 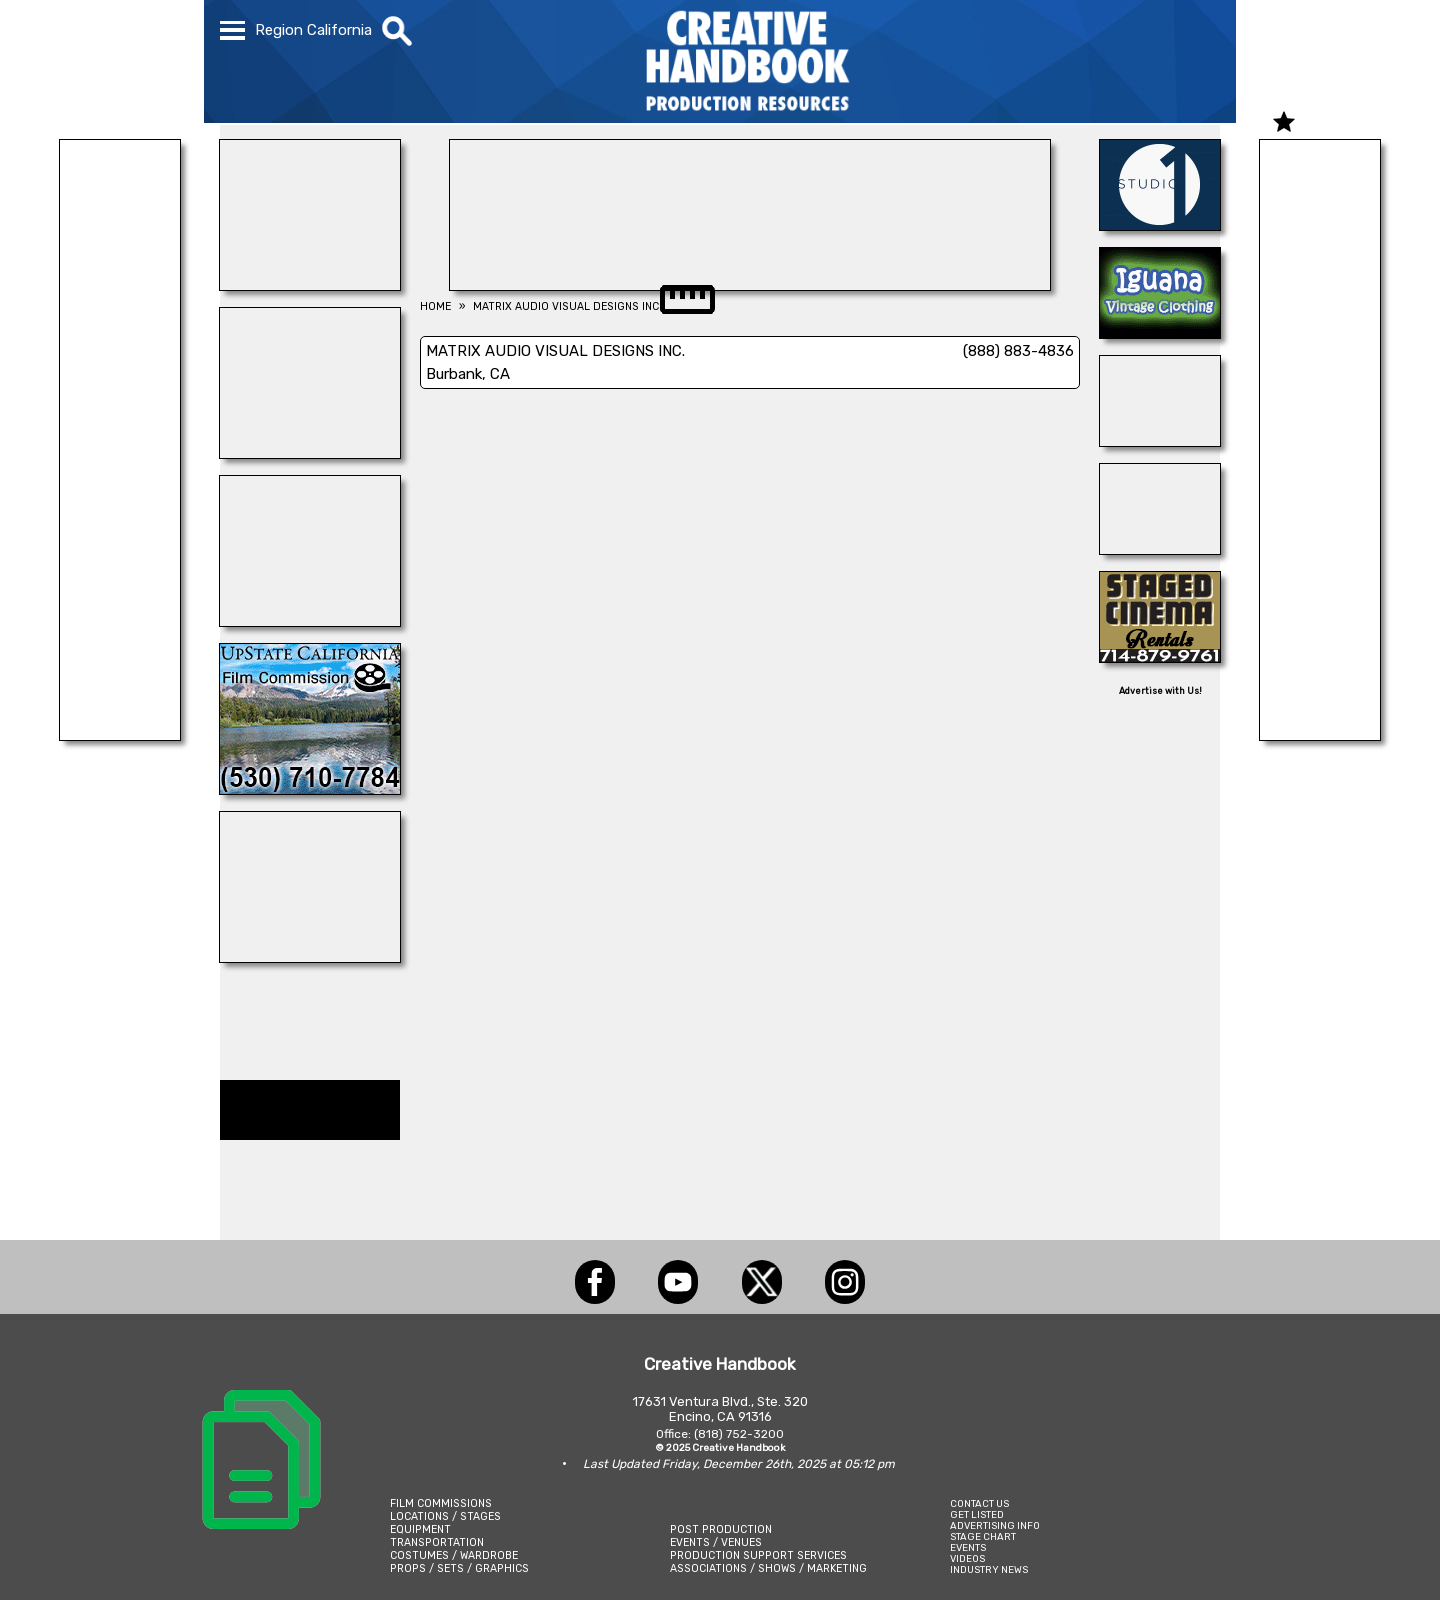 What do you see at coordinates (687, 299) in the screenshot?
I see `access ruler or measurement tool` at bounding box center [687, 299].